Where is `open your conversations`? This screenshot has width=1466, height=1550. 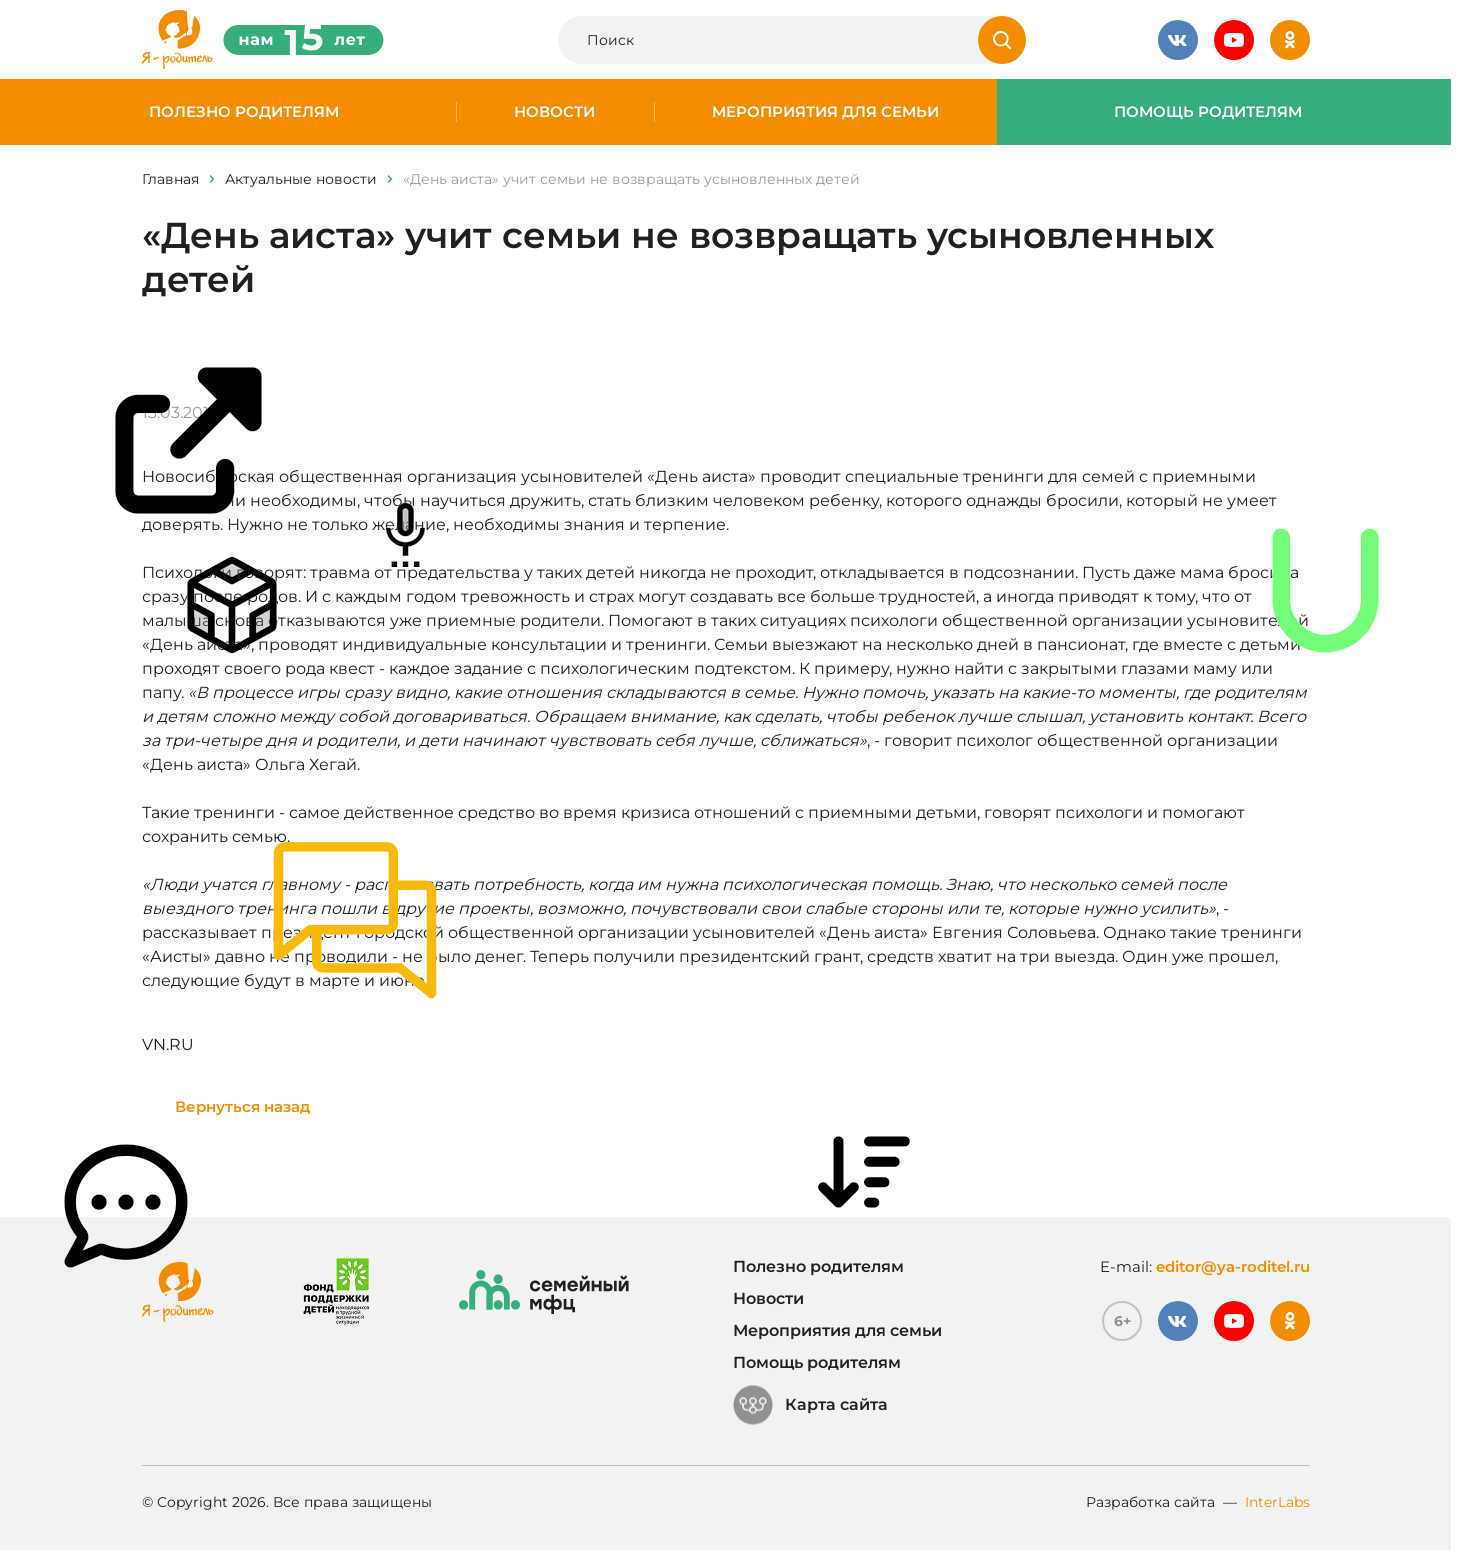
open your conversations is located at coordinates (355, 917).